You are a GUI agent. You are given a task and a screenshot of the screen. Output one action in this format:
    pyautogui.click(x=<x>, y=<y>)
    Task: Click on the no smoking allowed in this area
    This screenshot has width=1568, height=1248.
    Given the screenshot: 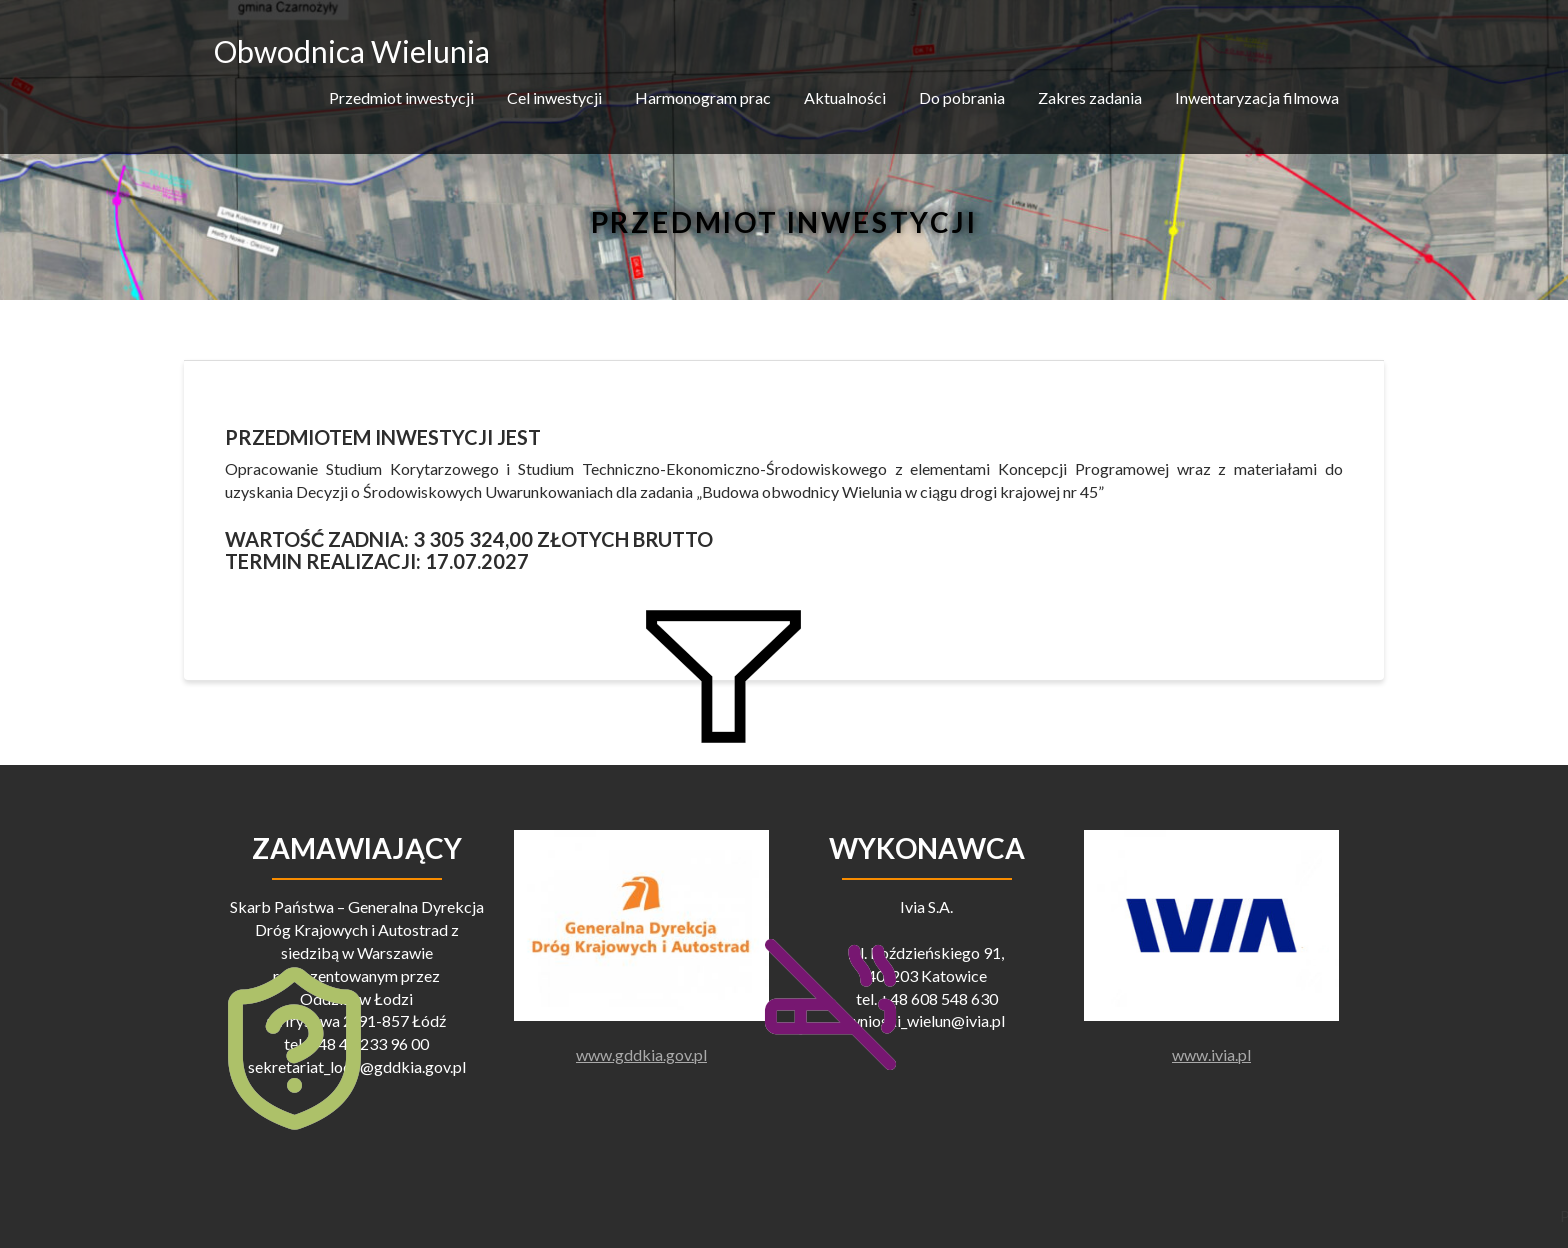 What is the action you would take?
    pyautogui.click(x=830, y=1004)
    